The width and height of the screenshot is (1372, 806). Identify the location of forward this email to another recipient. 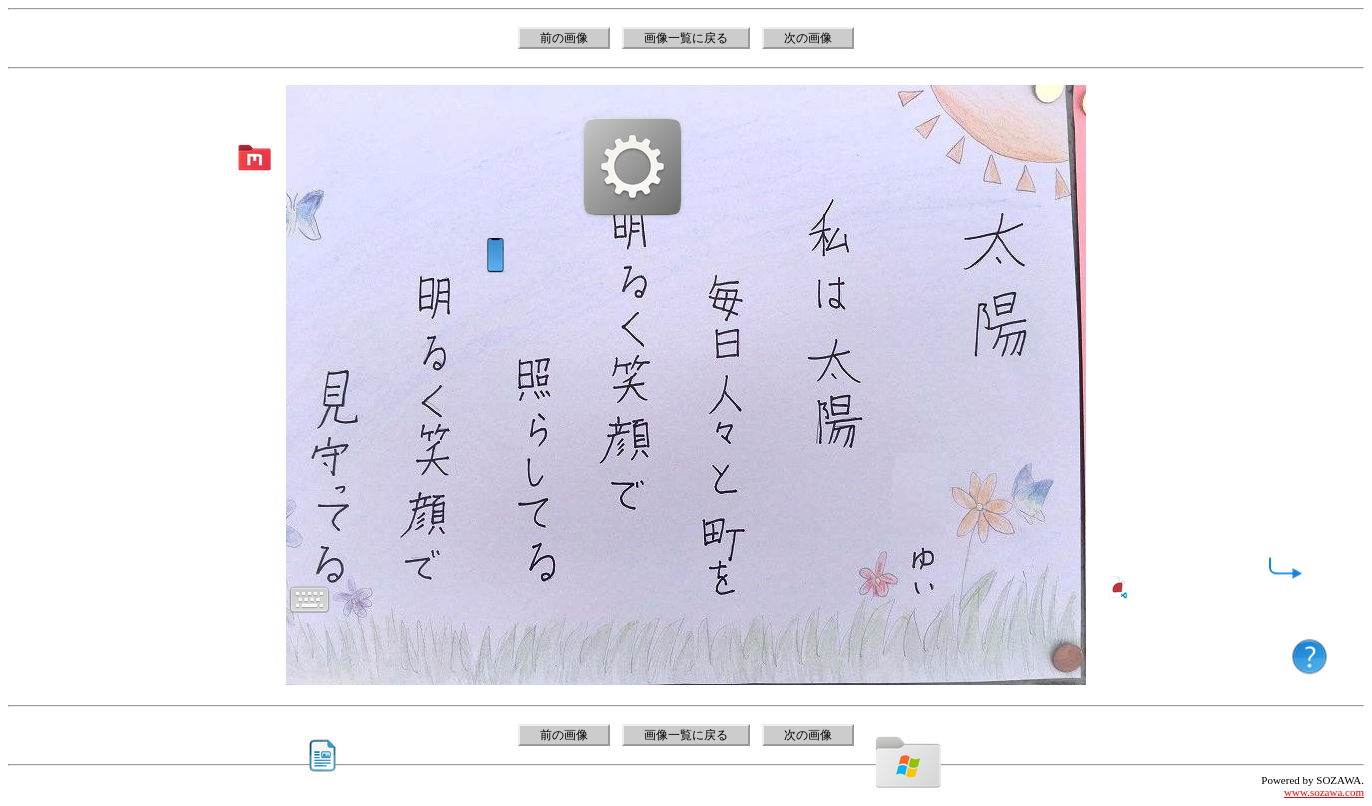
(1286, 566).